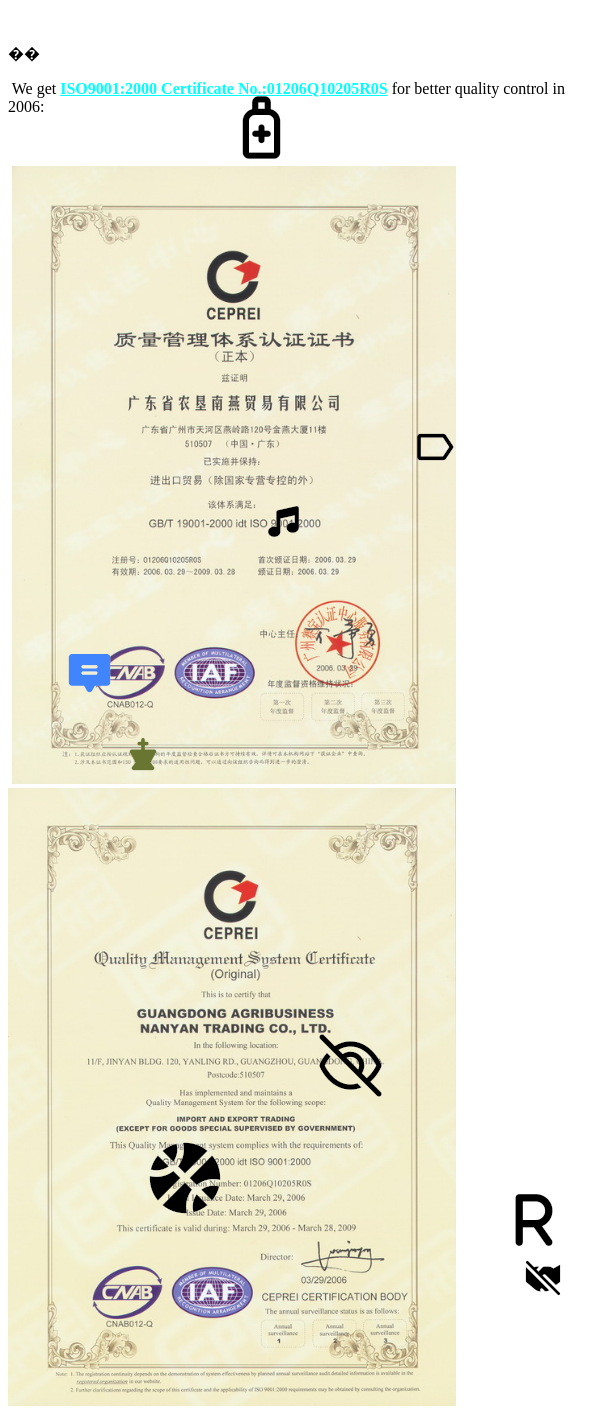  Describe the element at coordinates (284, 522) in the screenshot. I see `access music library or audio files` at that location.